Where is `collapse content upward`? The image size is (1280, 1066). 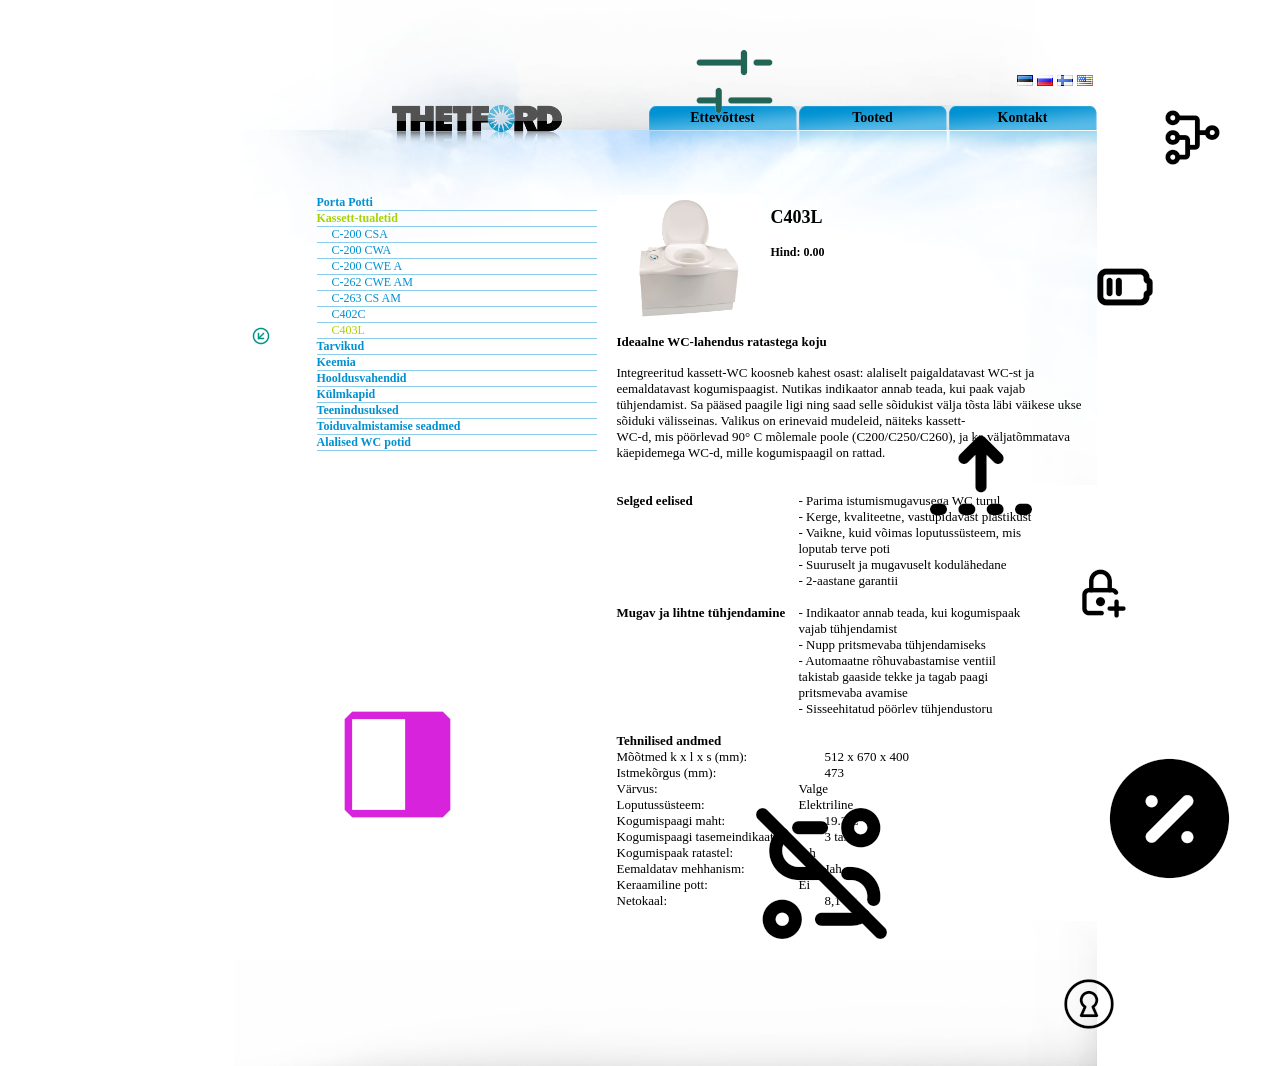 collapse content upward is located at coordinates (981, 481).